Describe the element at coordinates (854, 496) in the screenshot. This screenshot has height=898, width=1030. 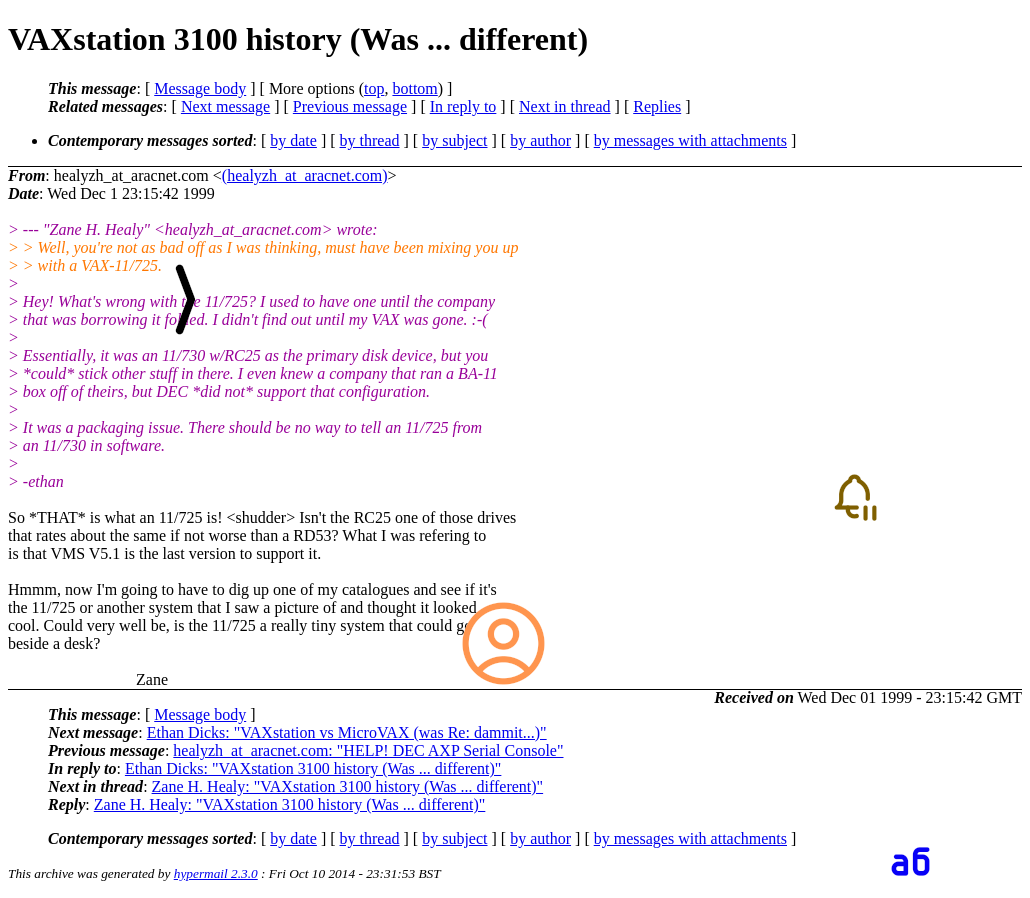
I see `pause notifications` at that location.